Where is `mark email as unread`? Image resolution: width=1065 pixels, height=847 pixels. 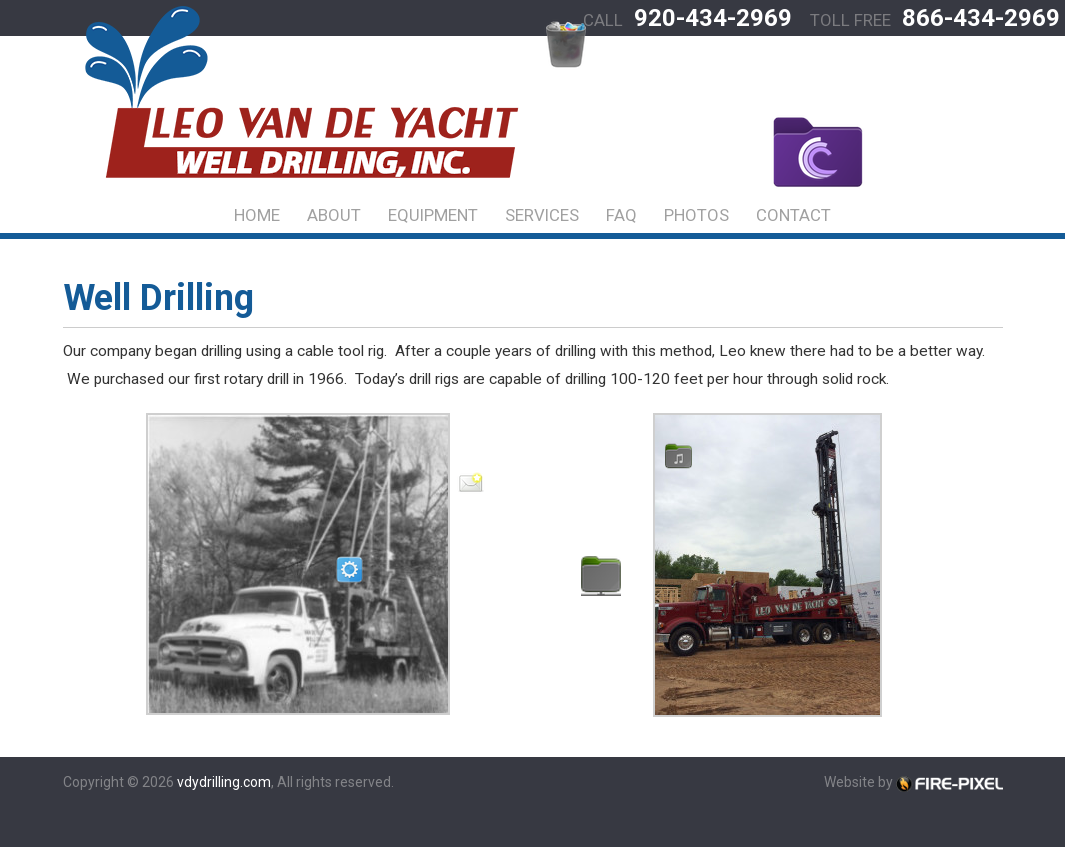 mark email as unread is located at coordinates (470, 483).